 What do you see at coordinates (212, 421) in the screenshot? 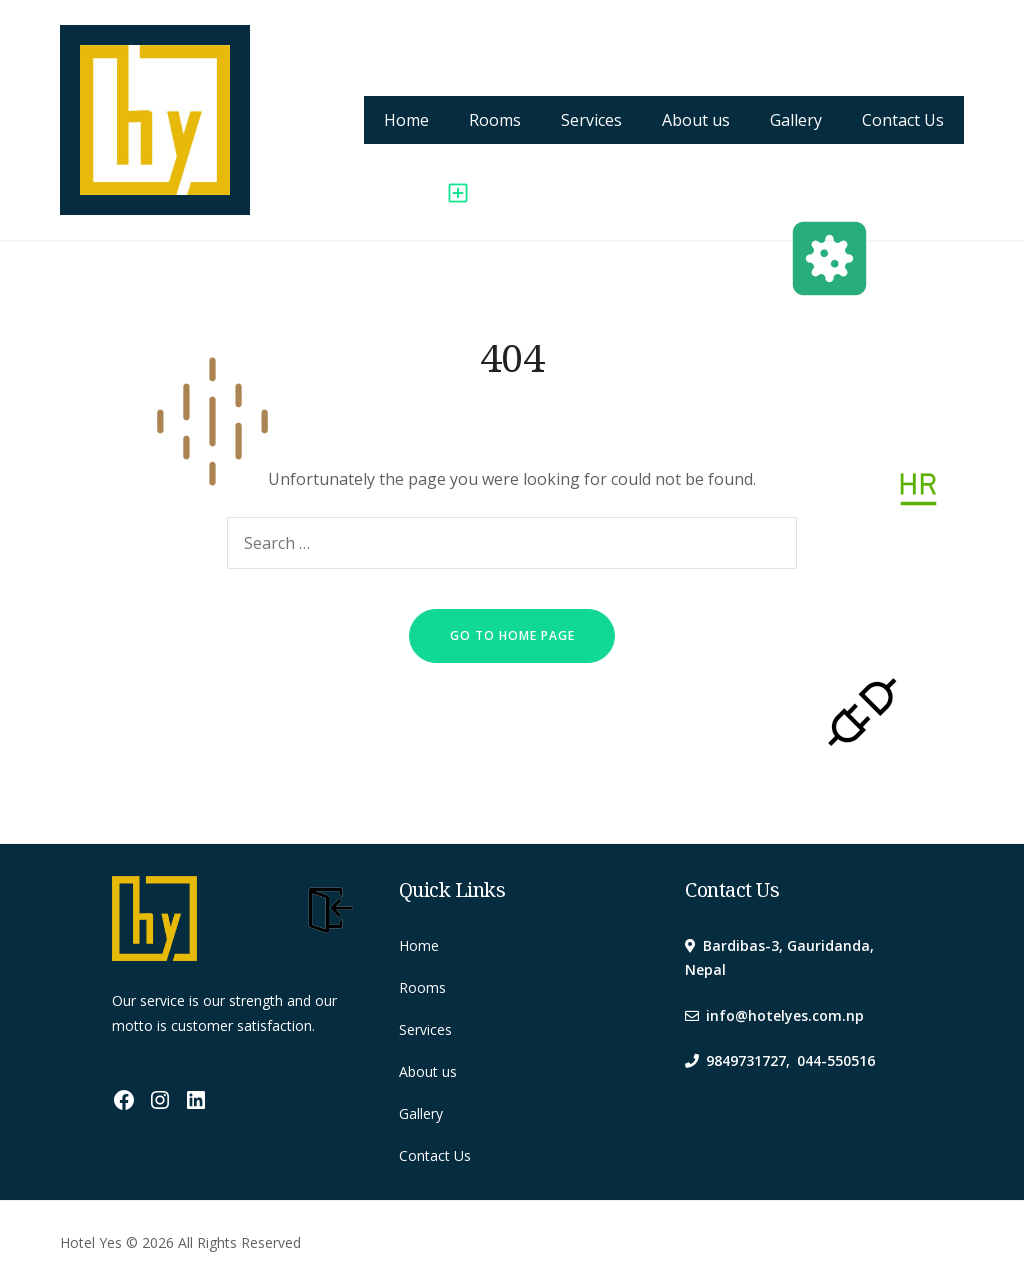
I see `open google podcasts` at bounding box center [212, 421].